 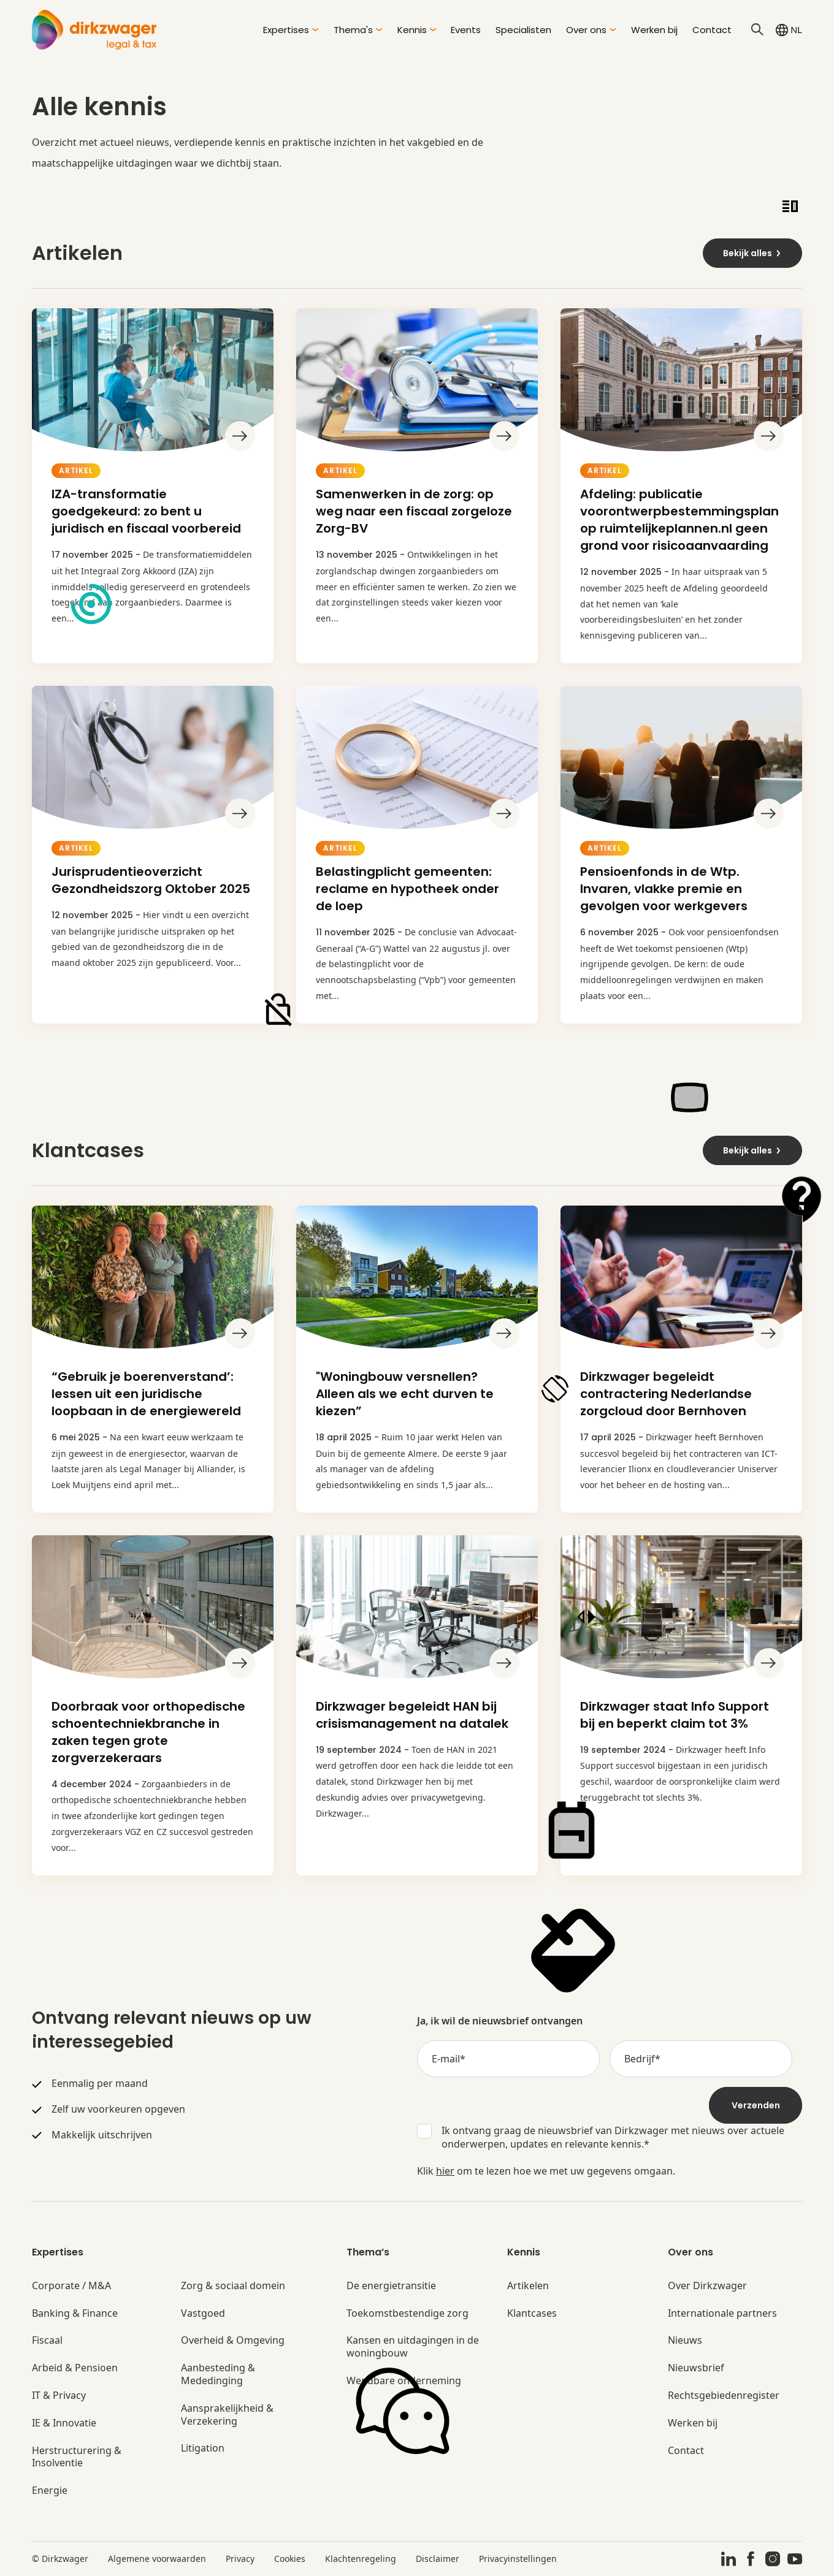 What do you see at coordinates (790, 206) in the screenshot?
I see `split view into vertical panels` at bounding box center [790, 206].